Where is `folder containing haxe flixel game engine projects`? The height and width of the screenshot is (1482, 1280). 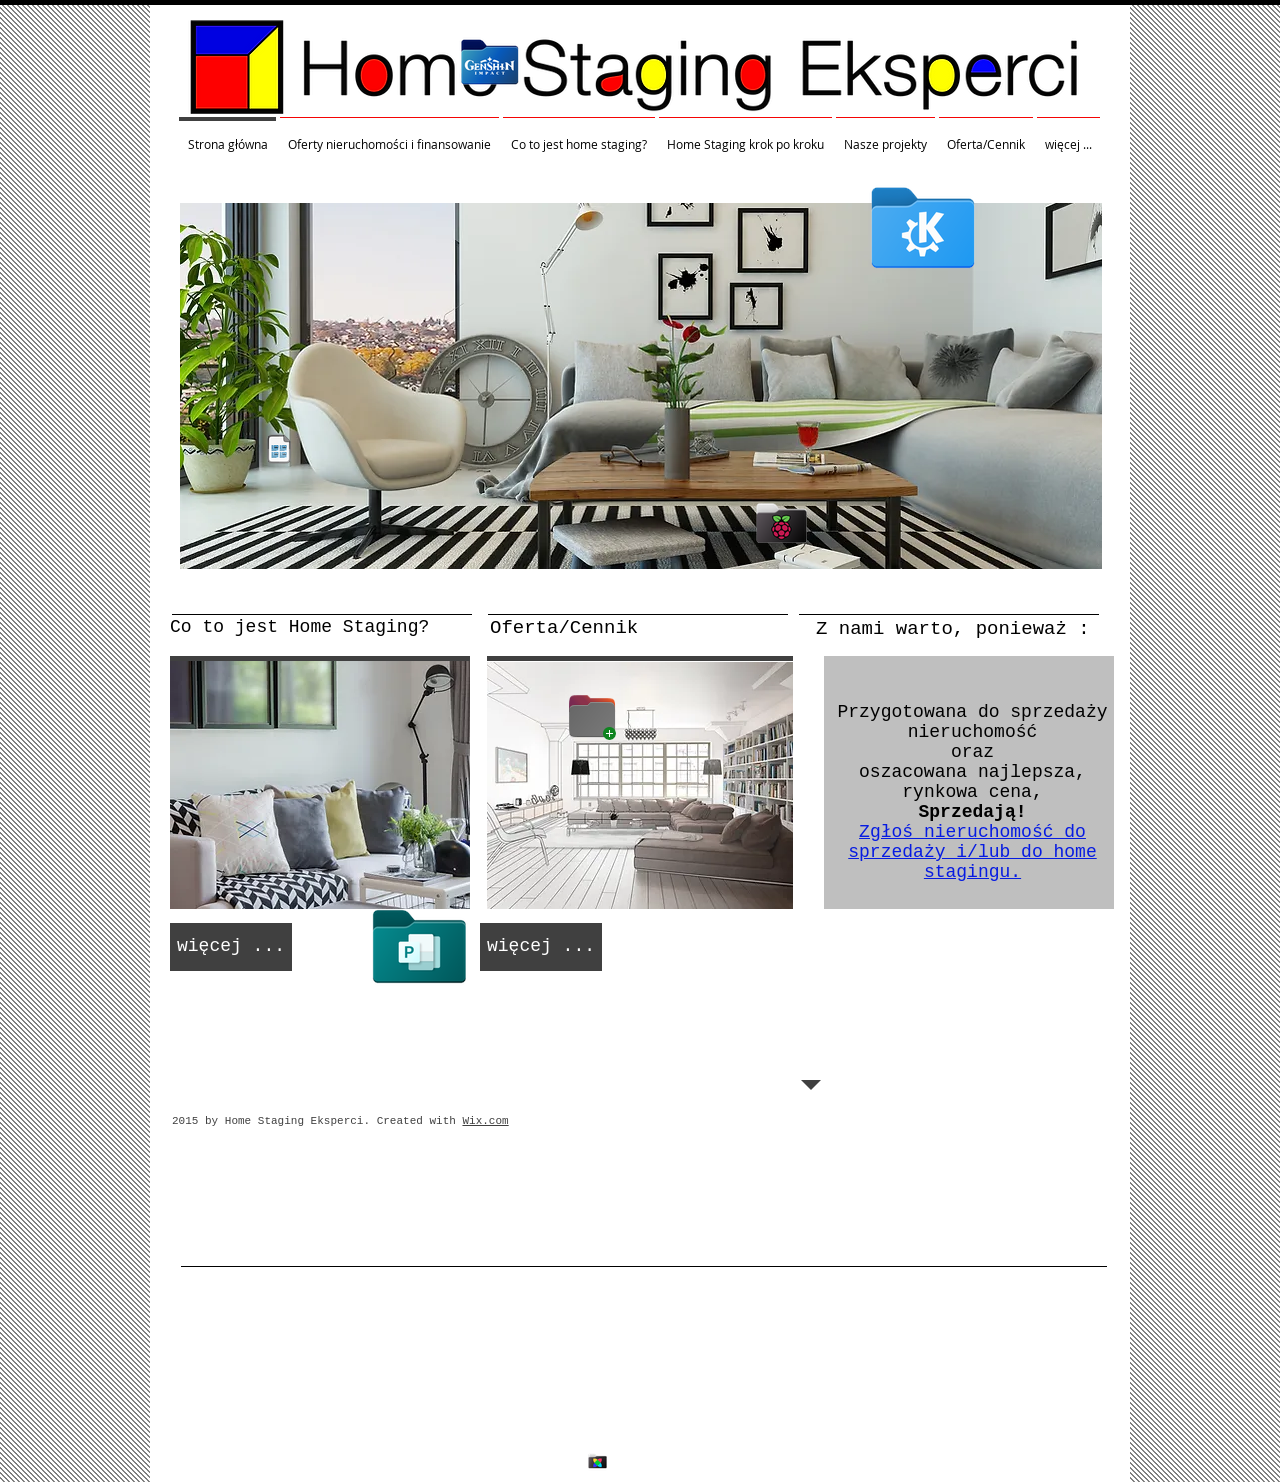
folder containing haxe flixel game engine projects is located at coordinates (597, 1461).